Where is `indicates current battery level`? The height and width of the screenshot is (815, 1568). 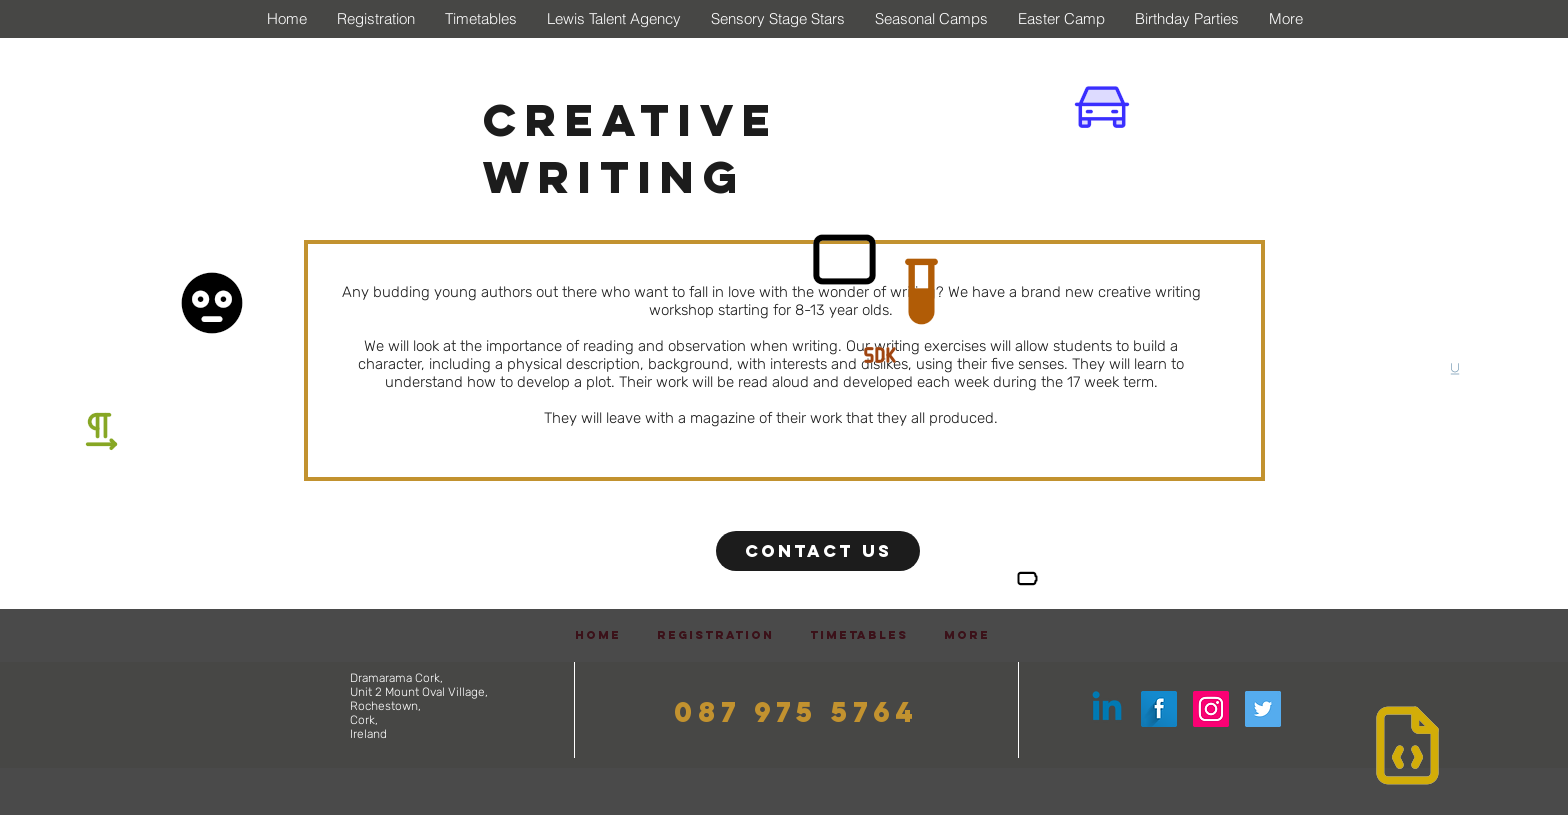
indicates current battery level is located at coordinates (1027, 578).